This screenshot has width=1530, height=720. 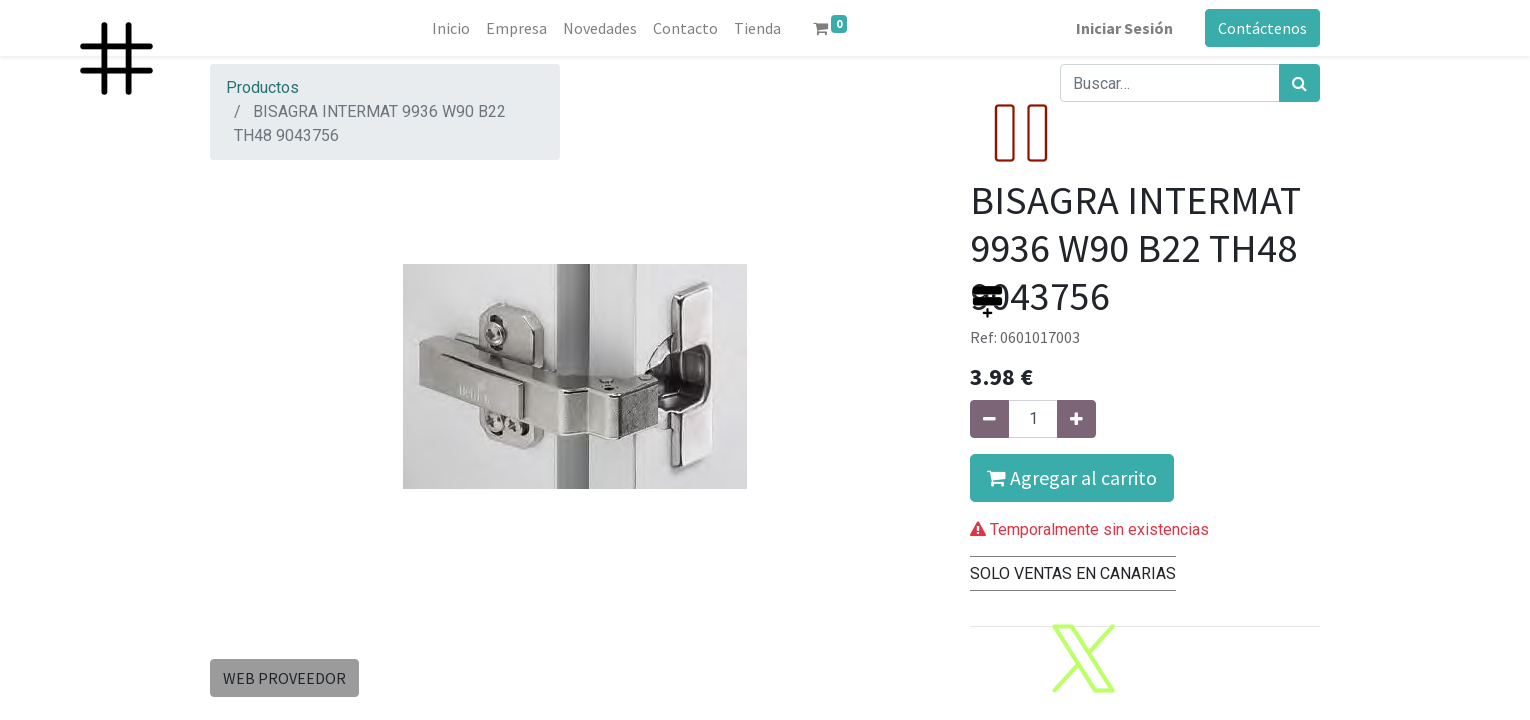 I want to click on add or view hashtags, so click(x=116, y=58).